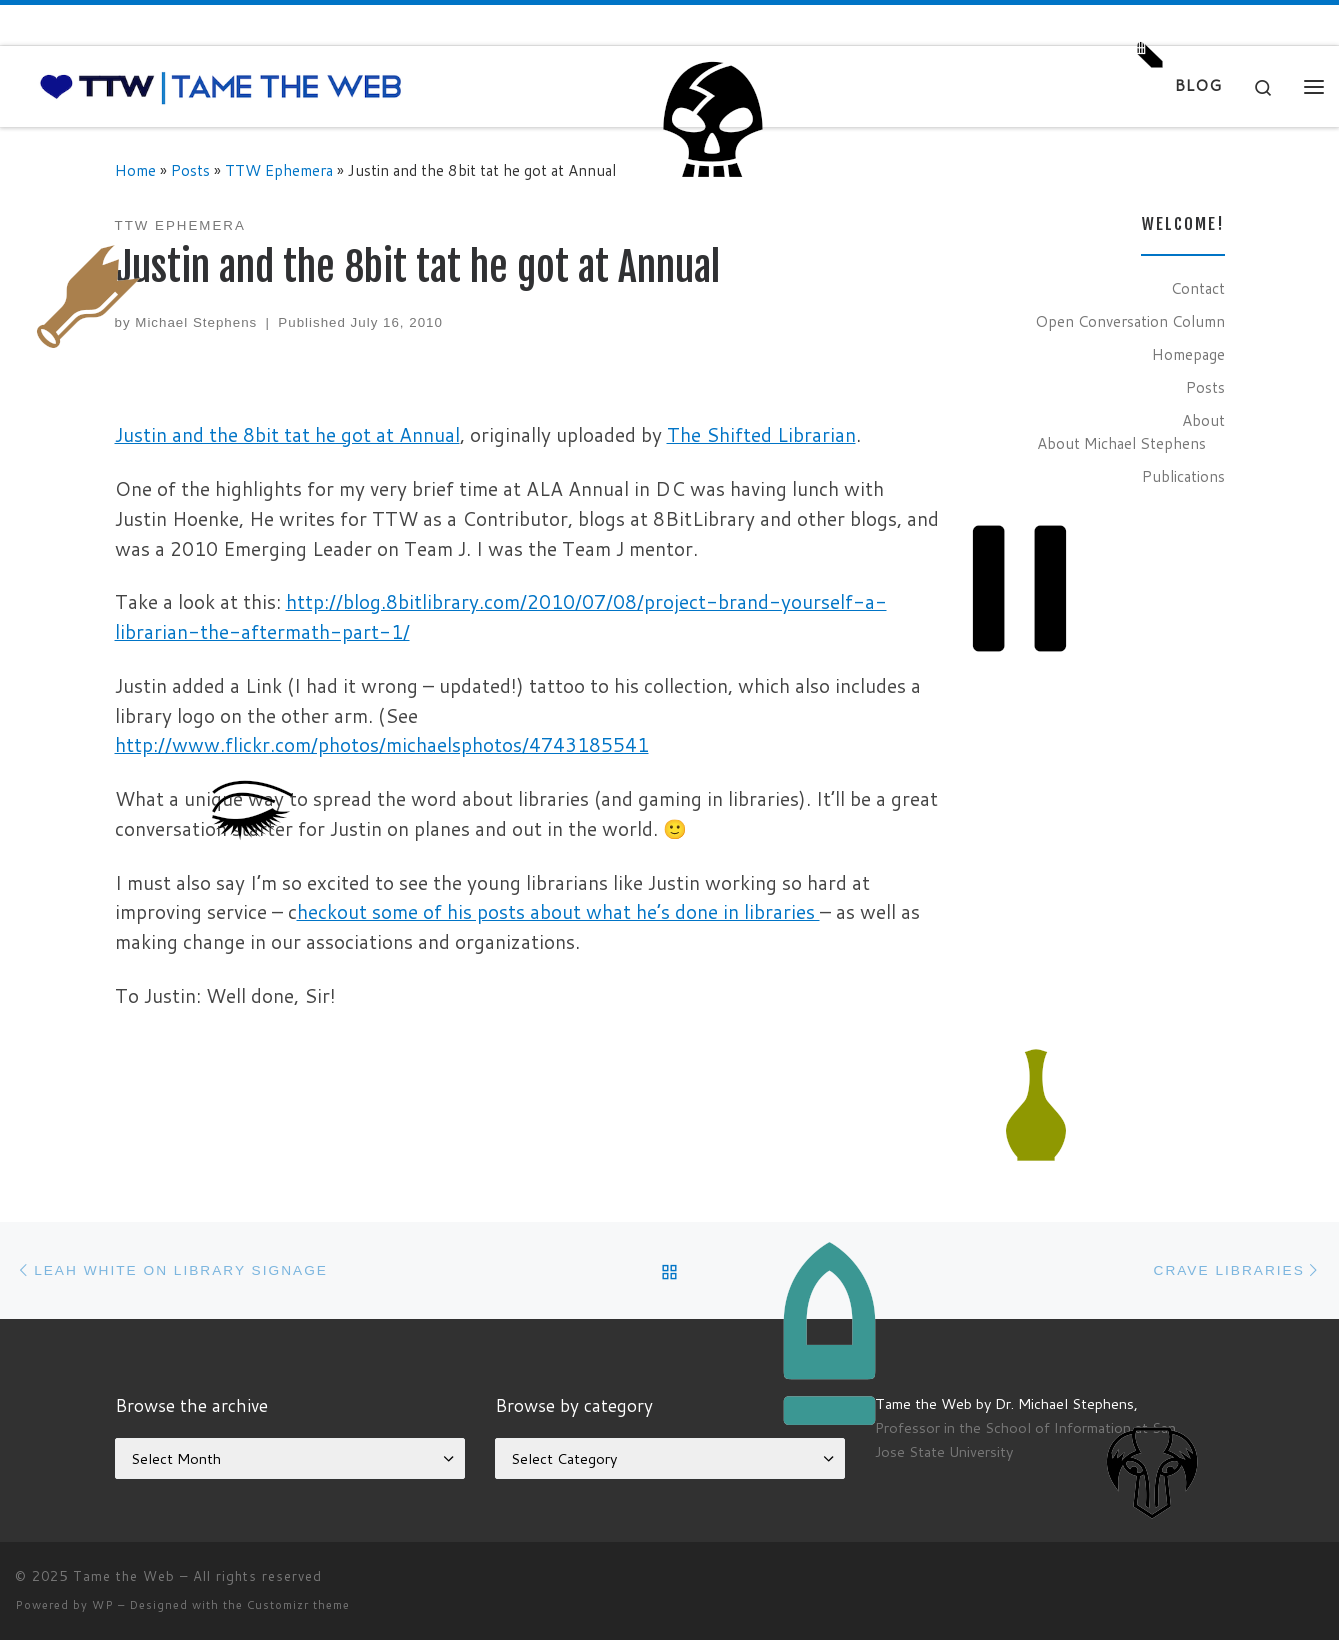  Describe the element at coordinates (829, 1333) in the screenshot. I see `select rifle weapon in game inventory` at that location.